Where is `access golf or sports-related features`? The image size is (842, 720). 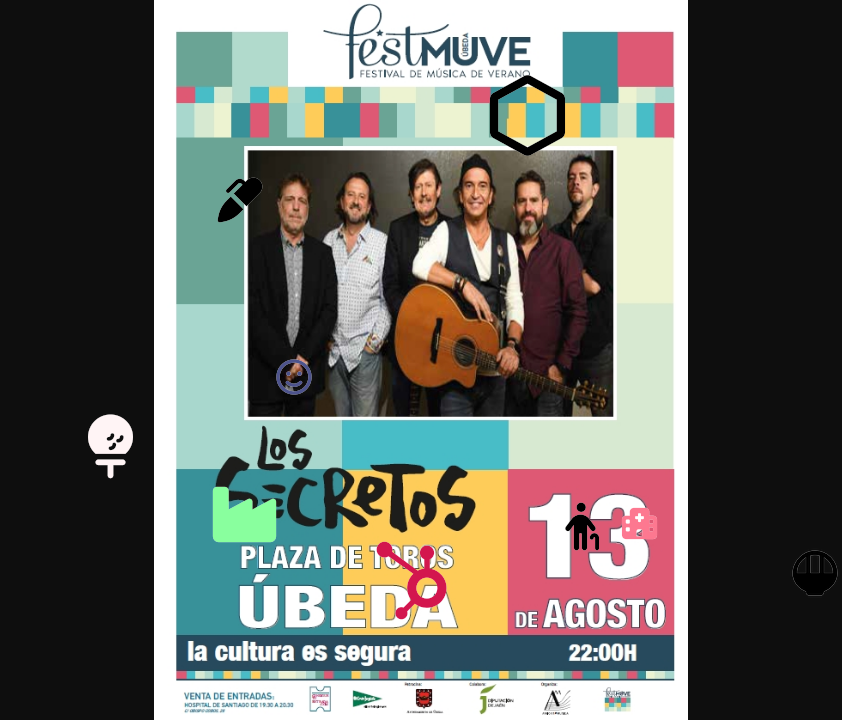
access golf or sports-related features is located at coordinates (110, 444).